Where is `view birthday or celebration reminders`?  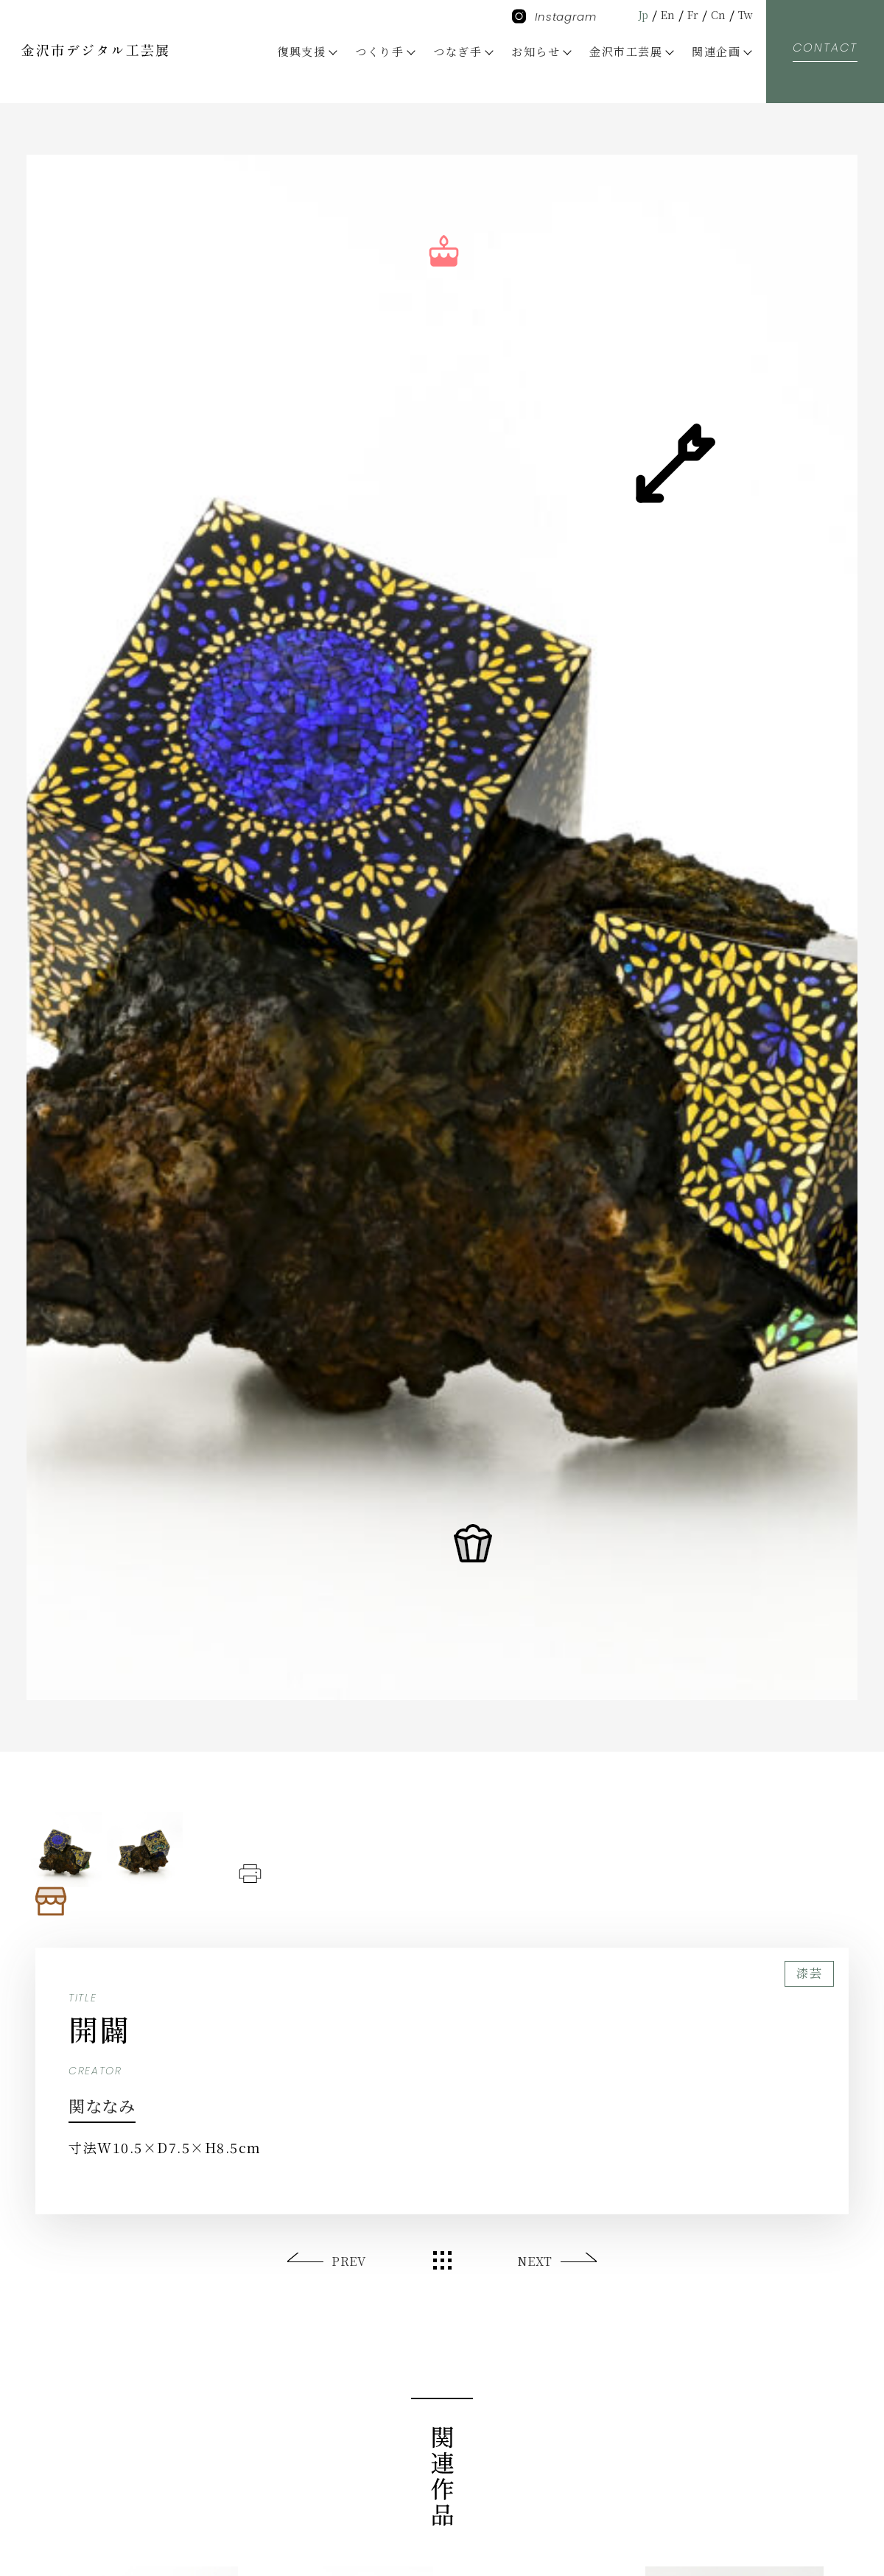
view birthday or celebration reminders is located at coordinates (443, 253).